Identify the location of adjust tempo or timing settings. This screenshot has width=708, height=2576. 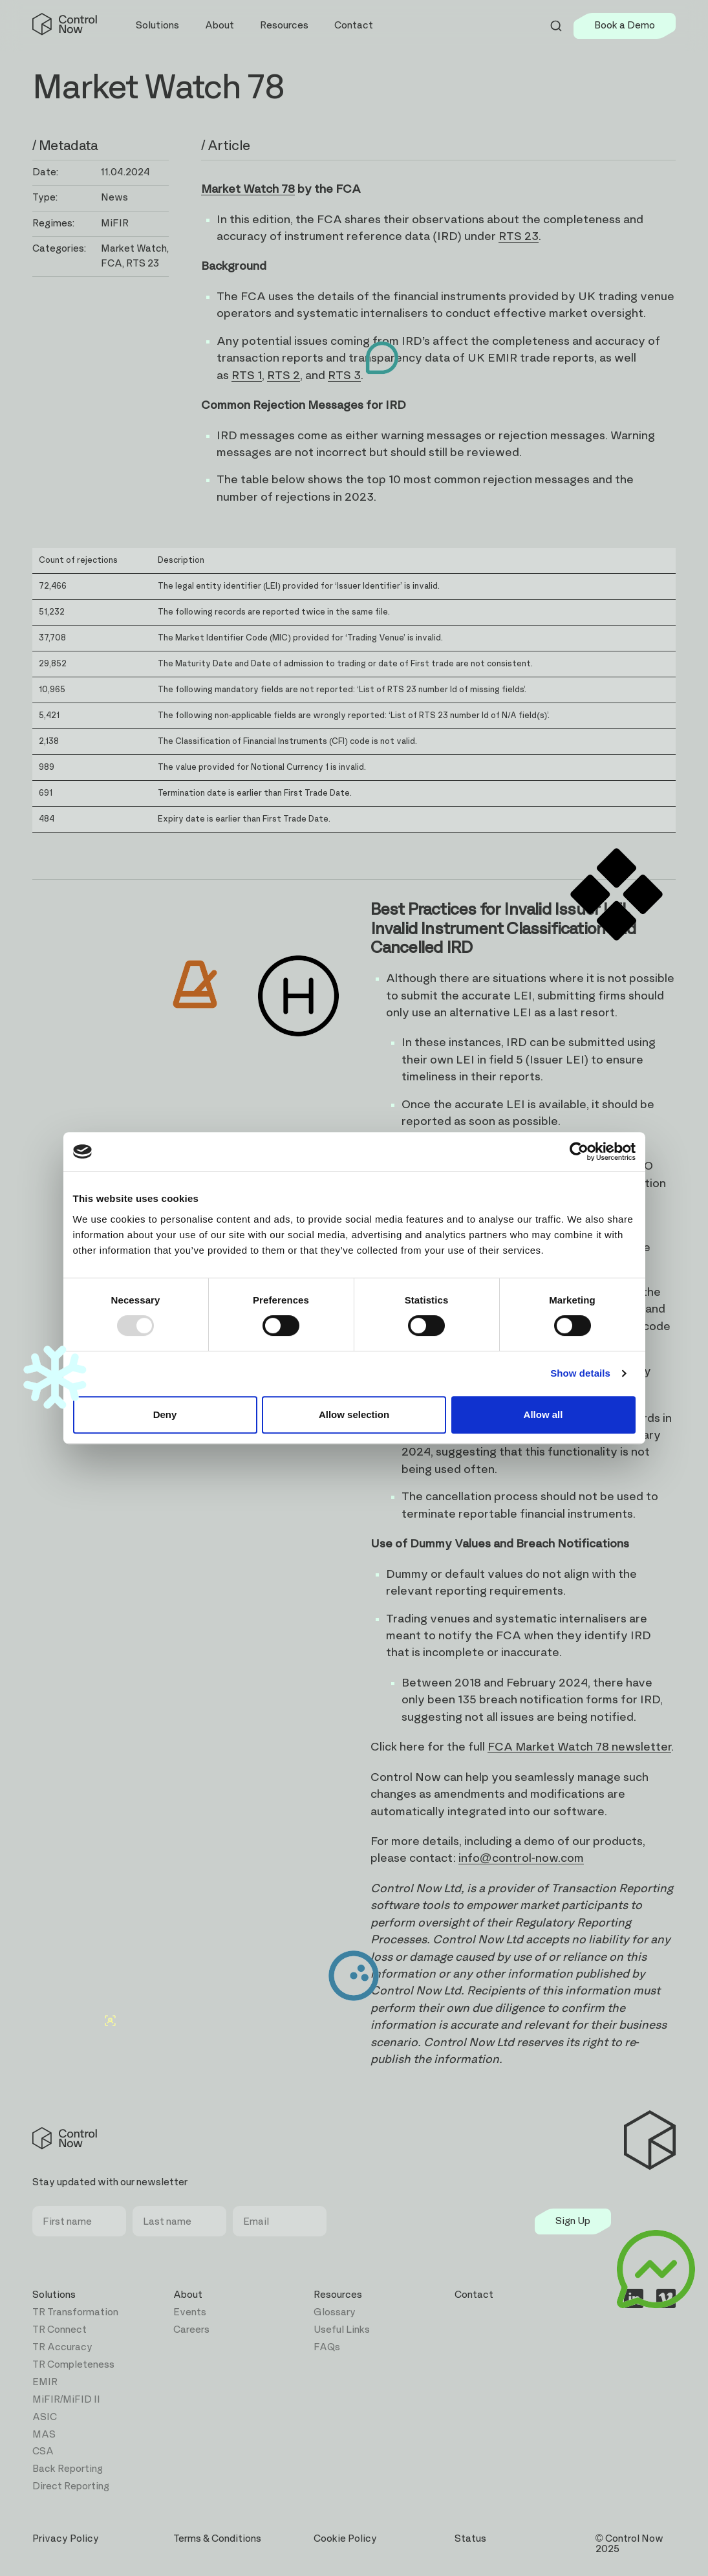
(195, 984).